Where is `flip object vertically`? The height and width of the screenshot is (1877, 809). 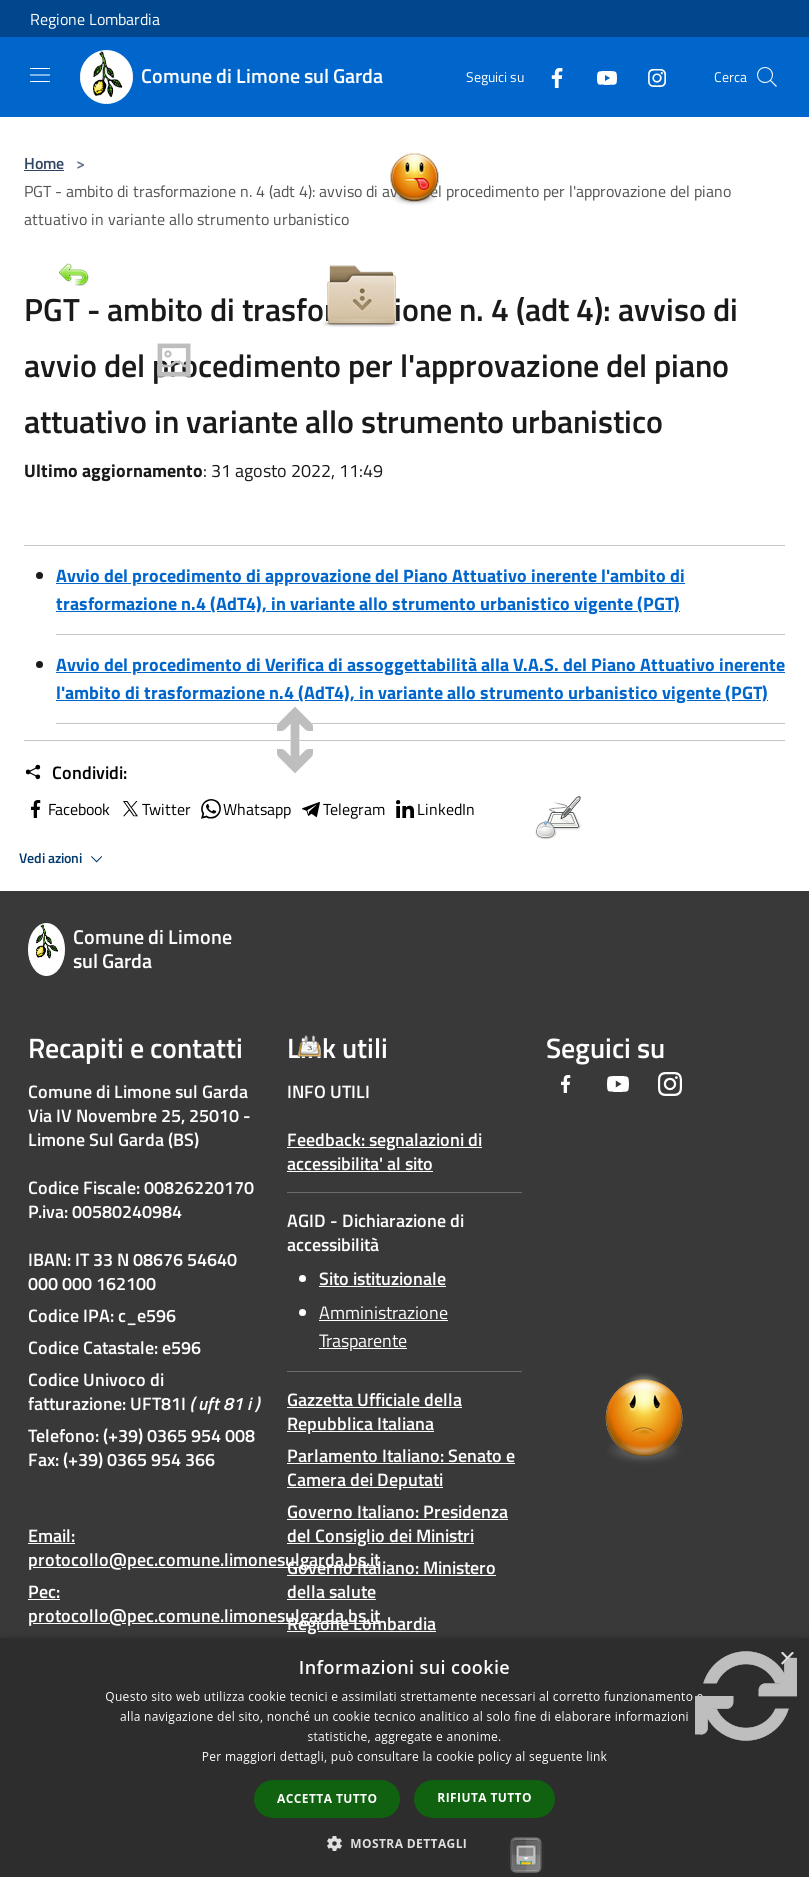
flip object vertically is located at coordinates (295, 740).